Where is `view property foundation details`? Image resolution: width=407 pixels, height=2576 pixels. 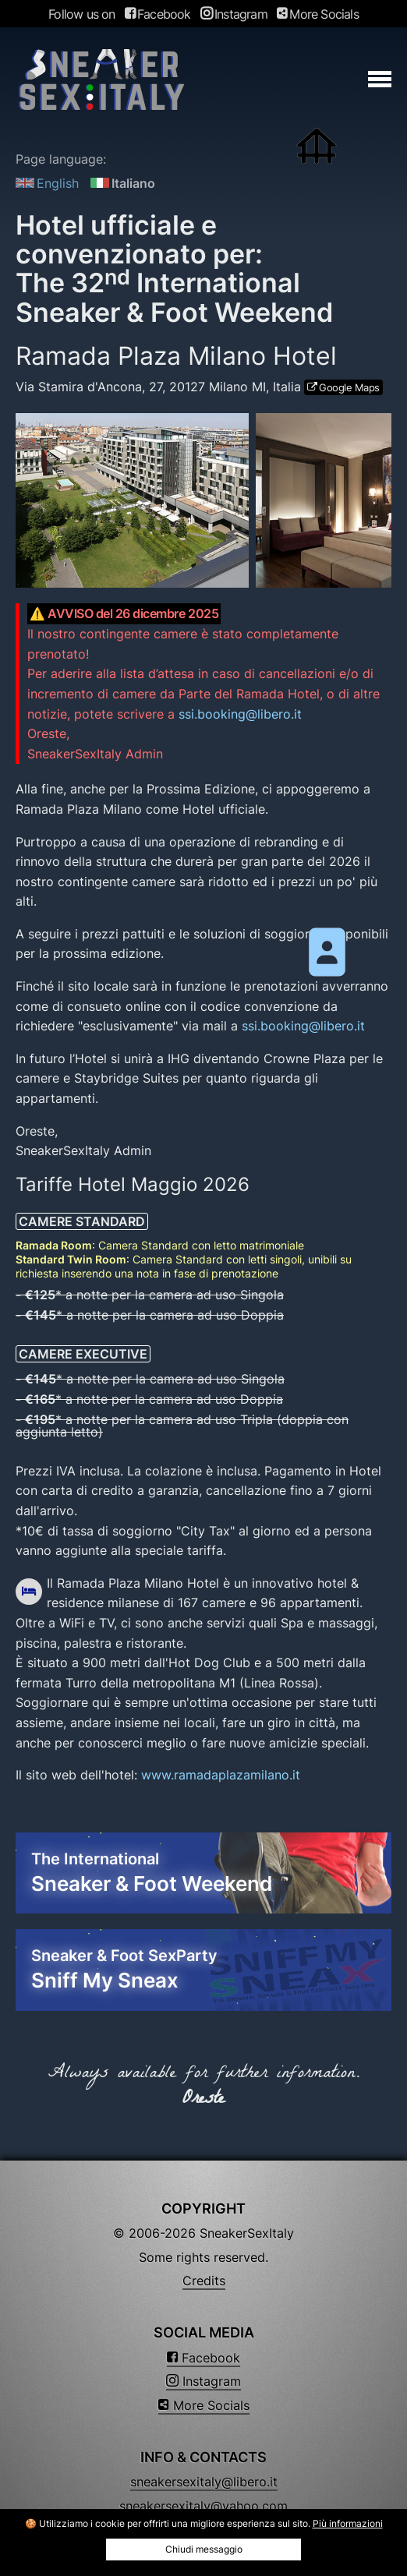 view property foundation details is located at coordinates (317, 147).